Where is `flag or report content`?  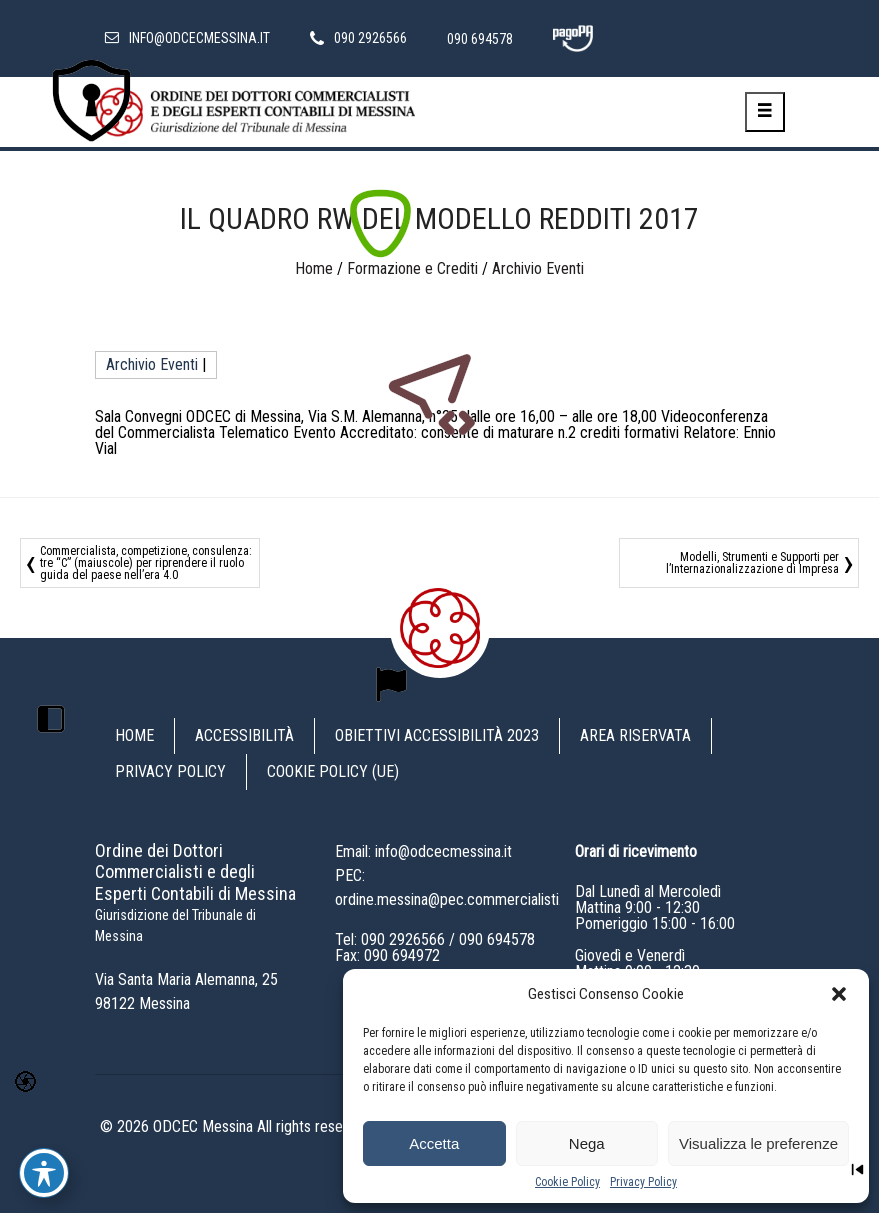
flag or report content is located at coordinates (391, 684).